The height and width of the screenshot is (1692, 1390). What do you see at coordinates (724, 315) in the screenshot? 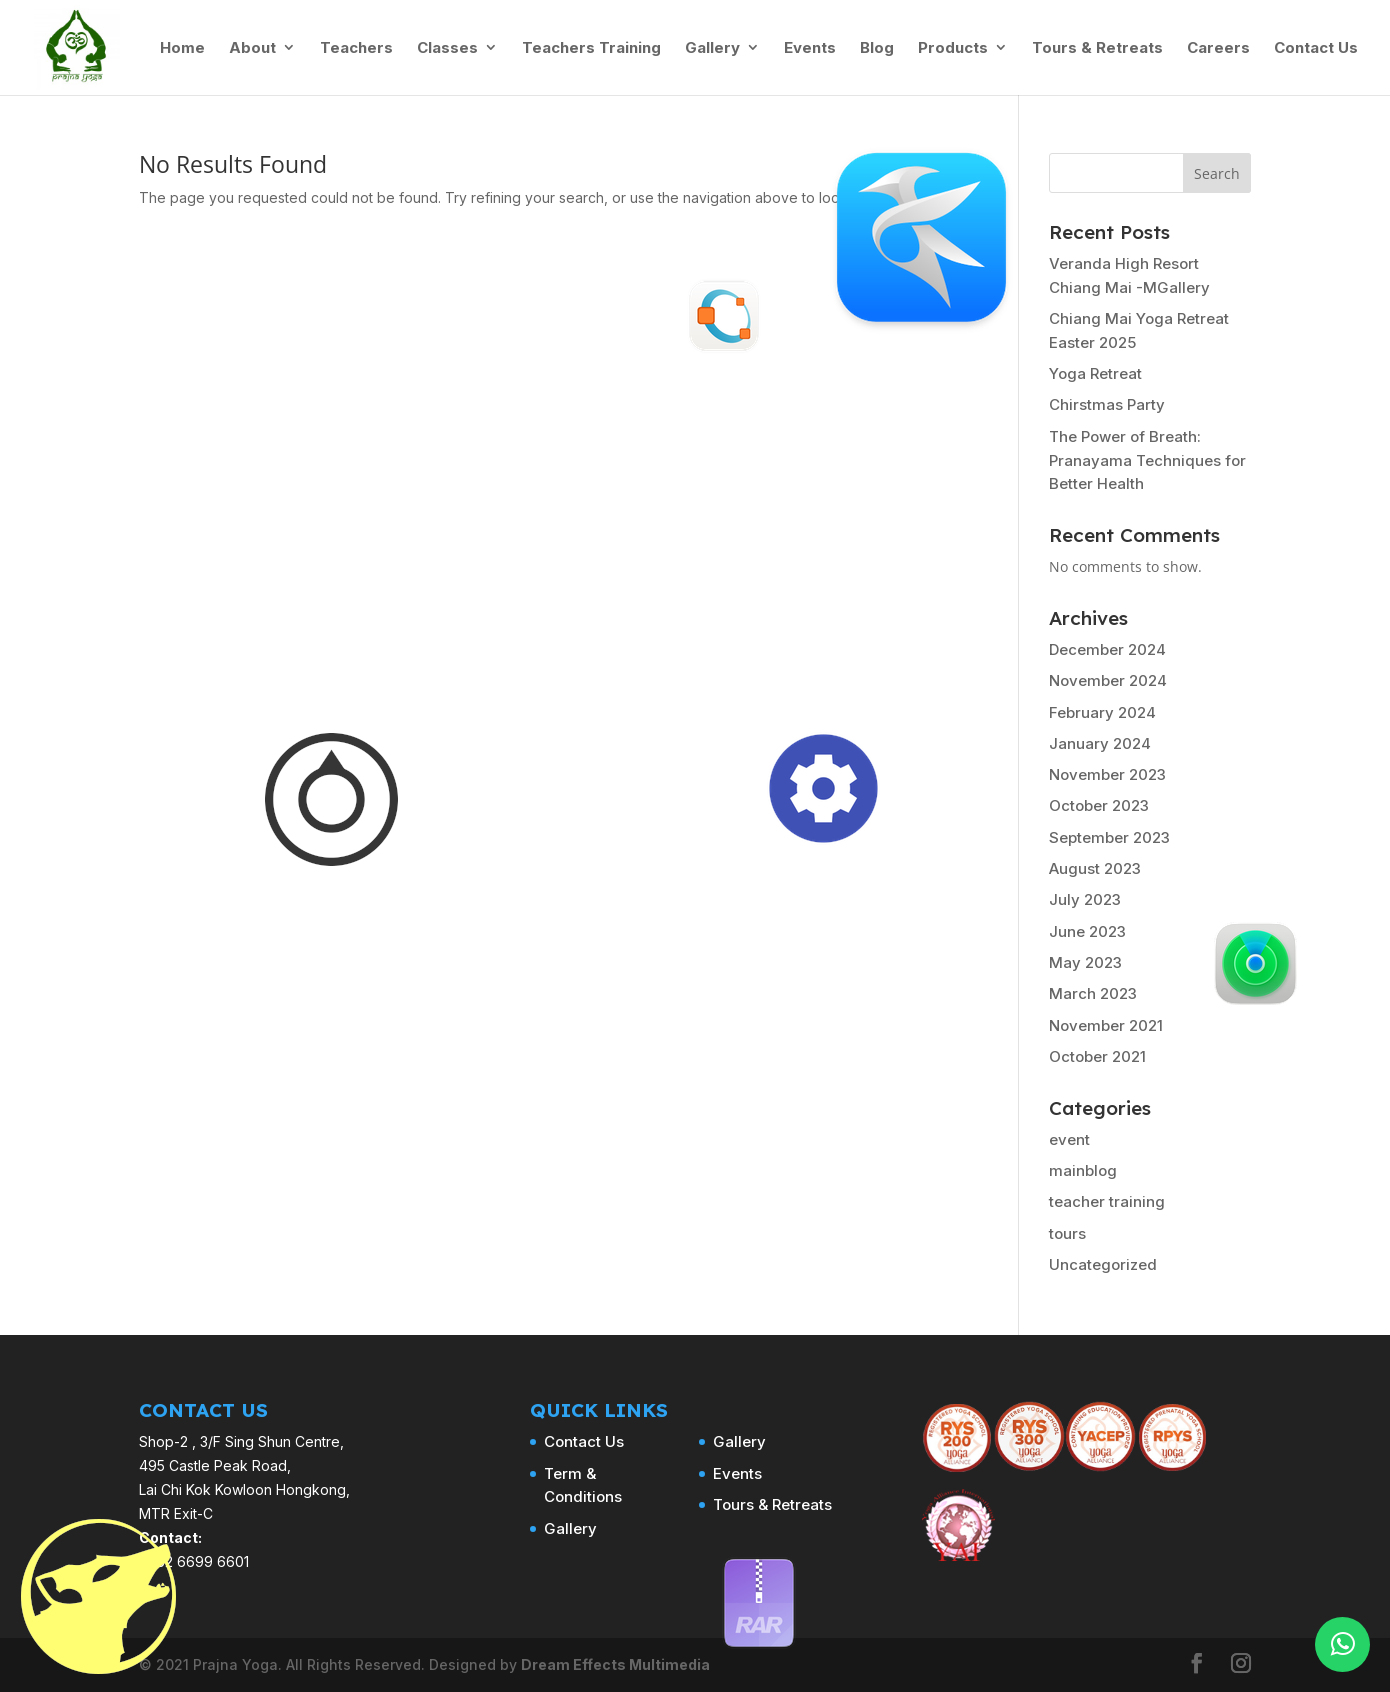
I see `open GNU Octave numerical computing application` at bounding box center [724, 315].